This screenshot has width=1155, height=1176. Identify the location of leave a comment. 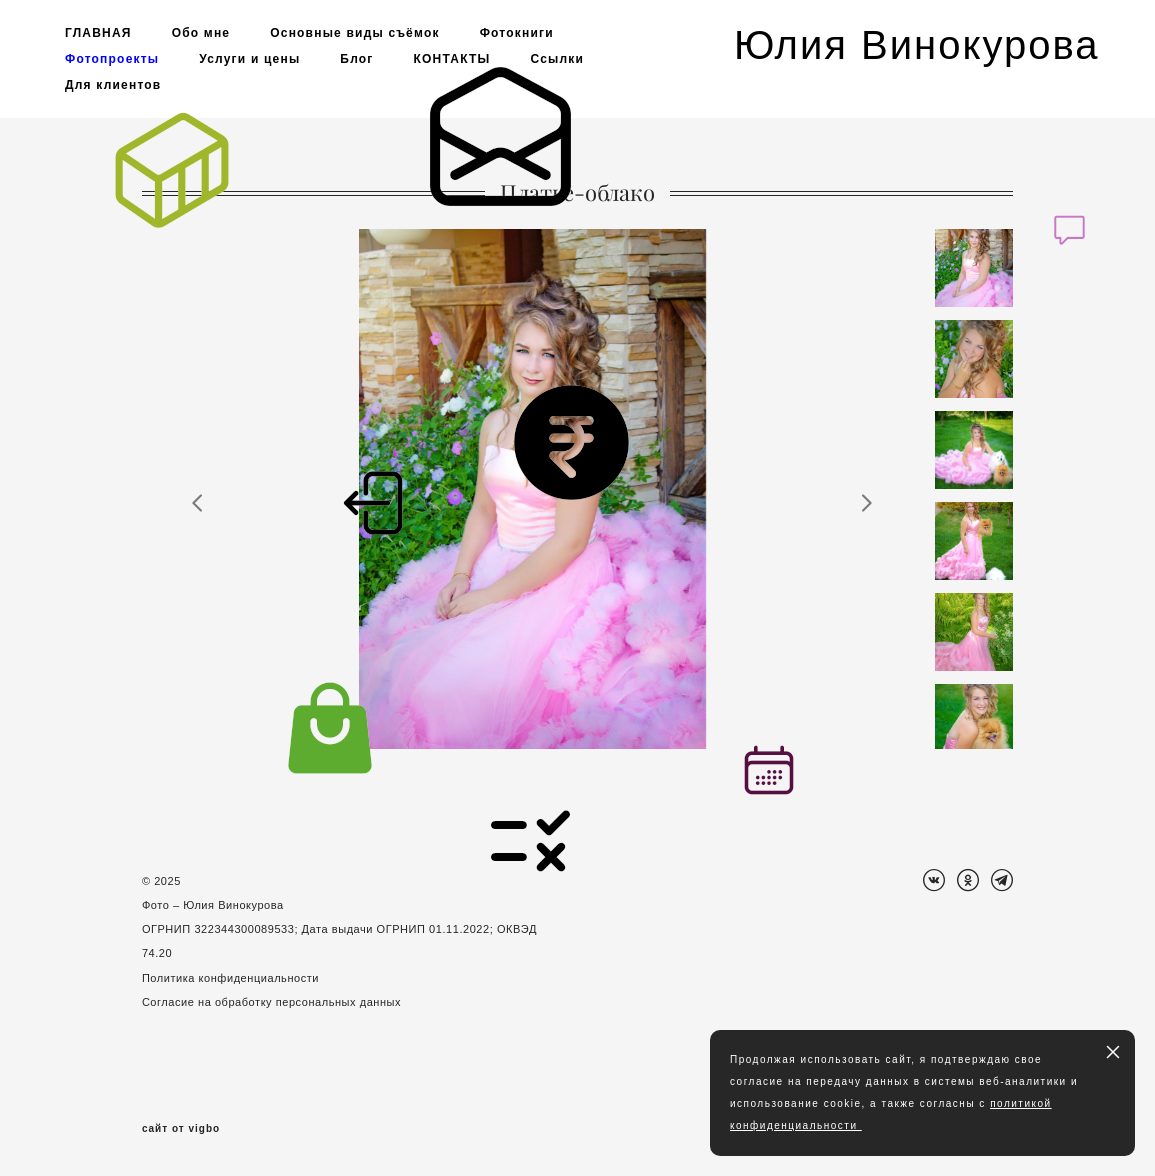
(1069, 229).